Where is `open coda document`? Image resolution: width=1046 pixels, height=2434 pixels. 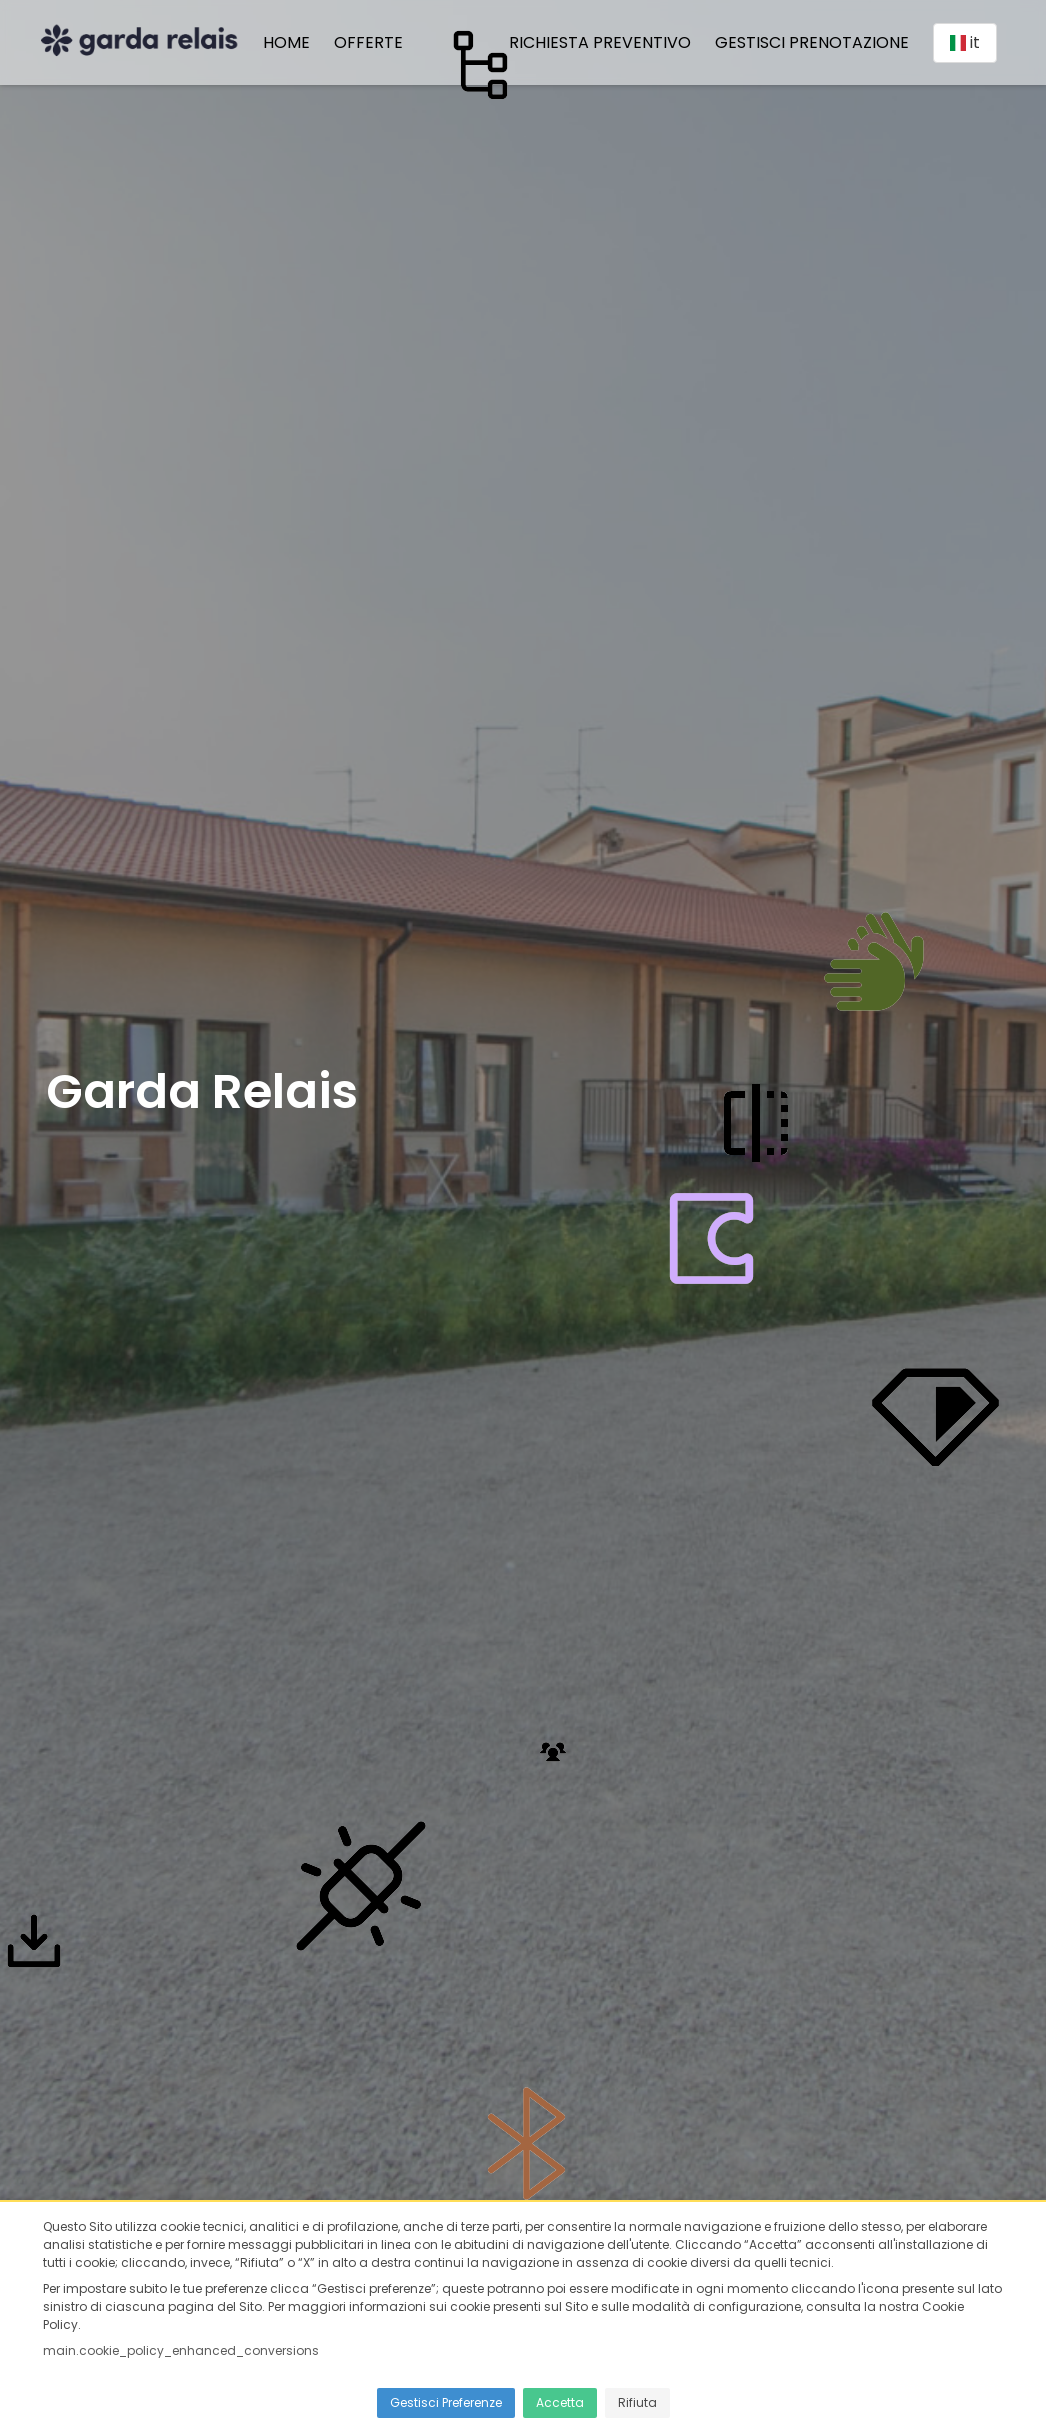
open coda document is located at coordinates (711, 1238).